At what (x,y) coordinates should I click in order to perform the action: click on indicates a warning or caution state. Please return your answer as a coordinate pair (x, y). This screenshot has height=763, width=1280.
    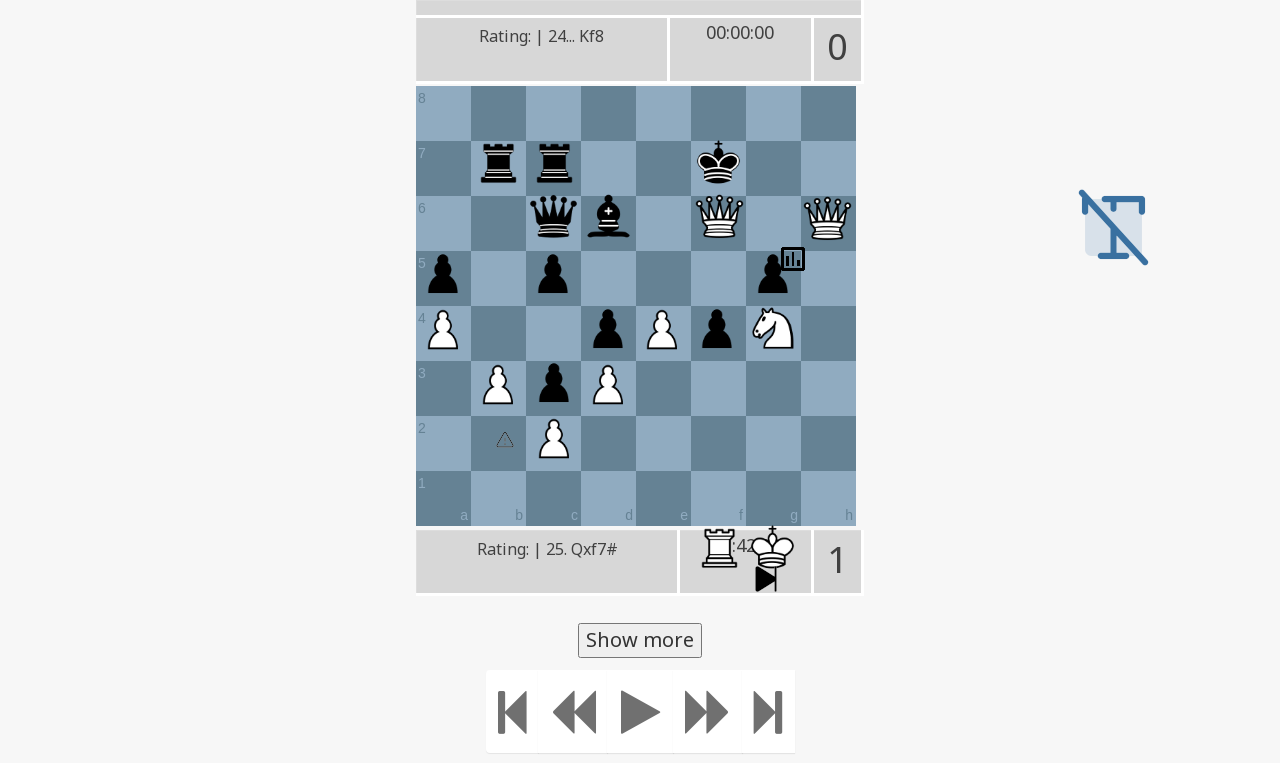
    Looking at the image, I should click on (505, 440).